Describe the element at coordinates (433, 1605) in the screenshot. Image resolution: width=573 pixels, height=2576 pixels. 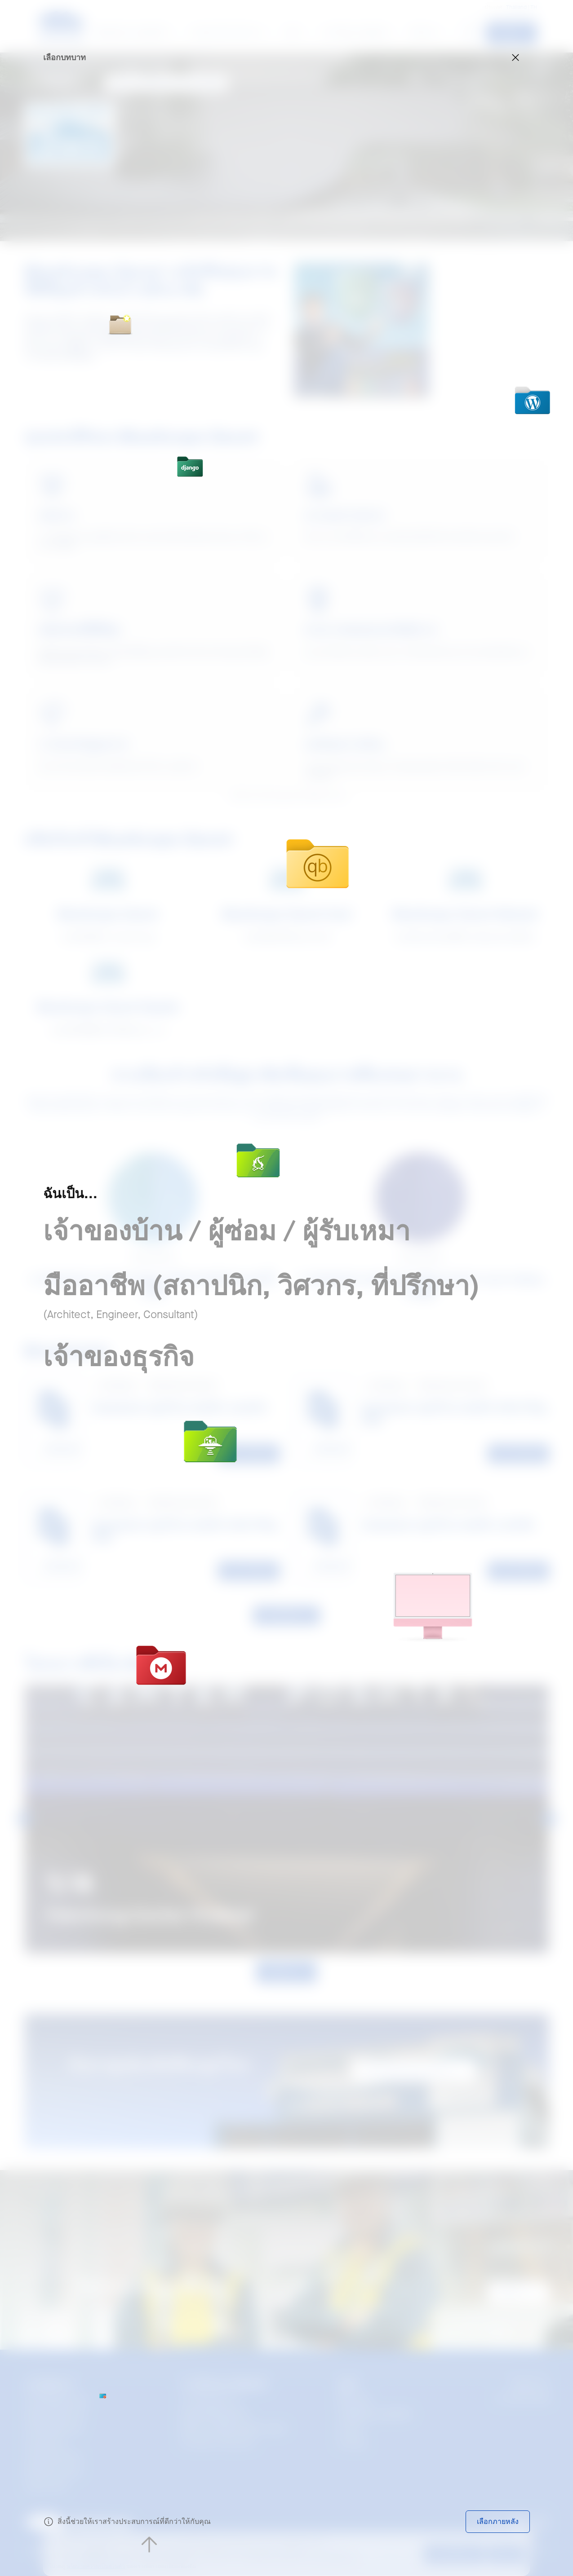
I see `indicates this mac in system preferences or finder` at that location.